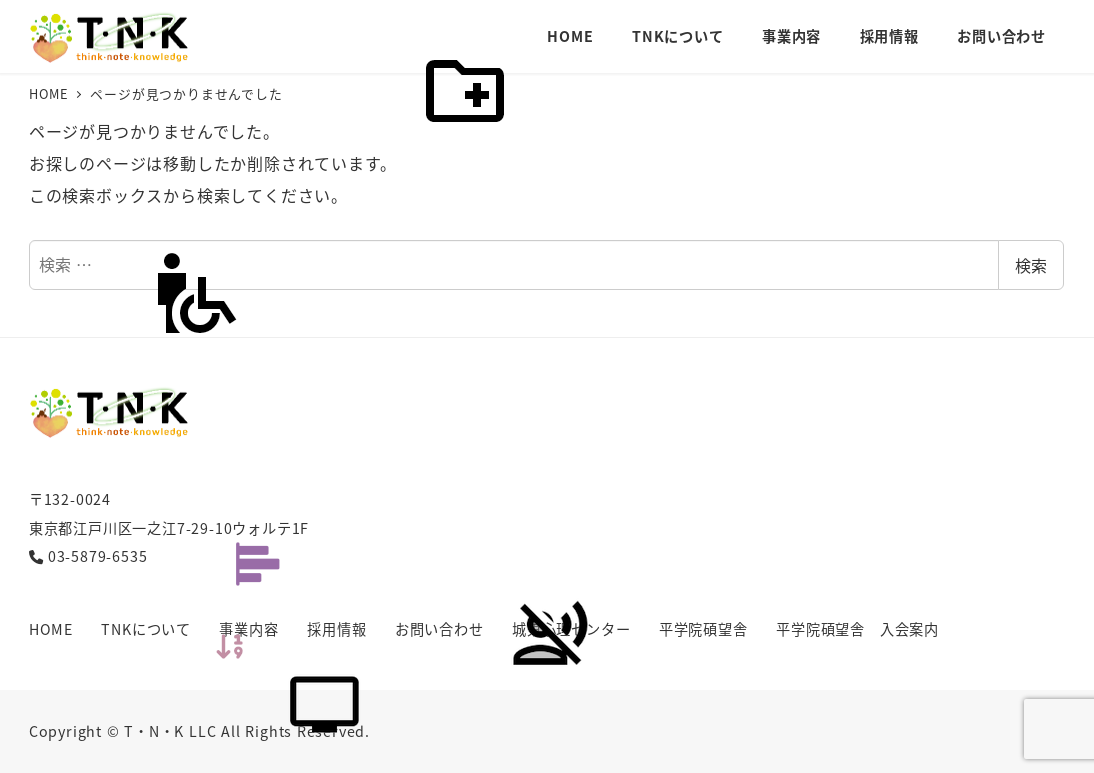  Describe the element at coordinates (465, 91) in the screenshot. I see `create a new folder` at that location.